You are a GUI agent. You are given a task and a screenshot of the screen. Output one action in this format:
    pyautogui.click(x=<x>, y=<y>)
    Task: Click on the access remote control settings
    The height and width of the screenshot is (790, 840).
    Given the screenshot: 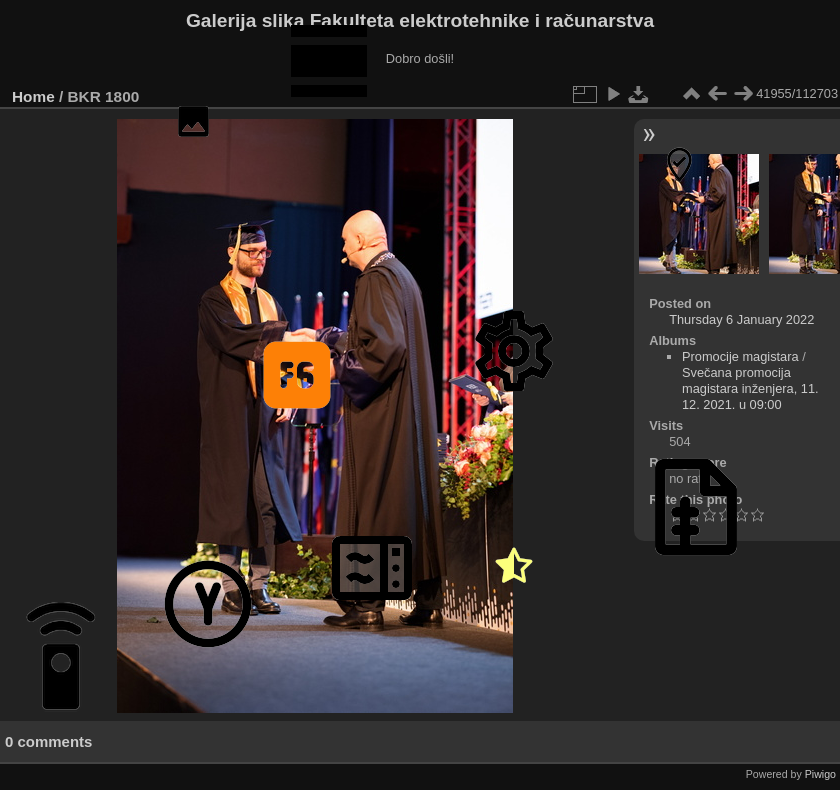 What is the action you would take?
    pyautogui.click(x=61, y=658)
    